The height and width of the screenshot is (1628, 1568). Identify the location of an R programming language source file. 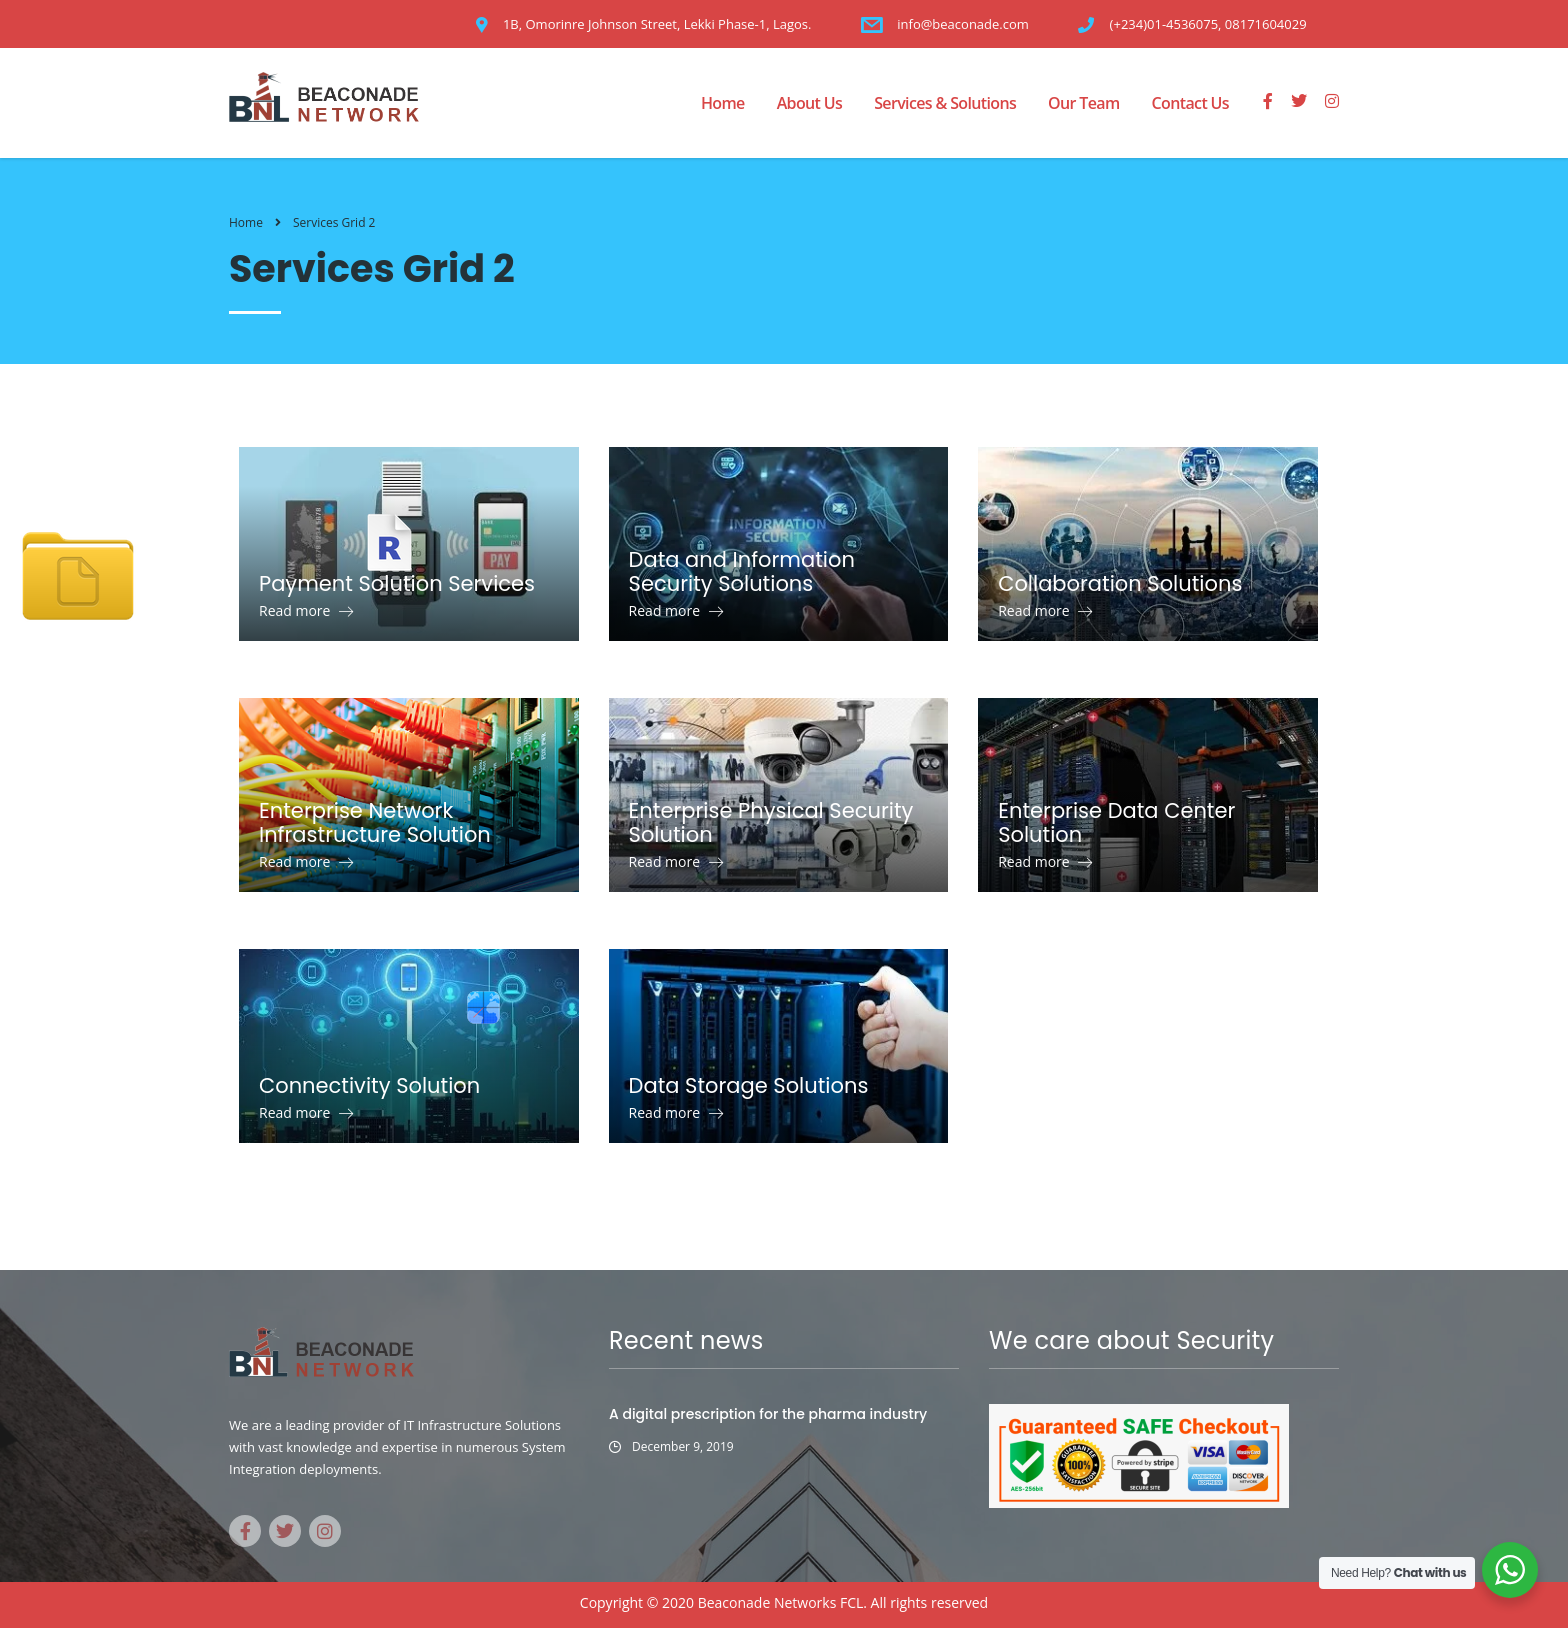
(389, 543).